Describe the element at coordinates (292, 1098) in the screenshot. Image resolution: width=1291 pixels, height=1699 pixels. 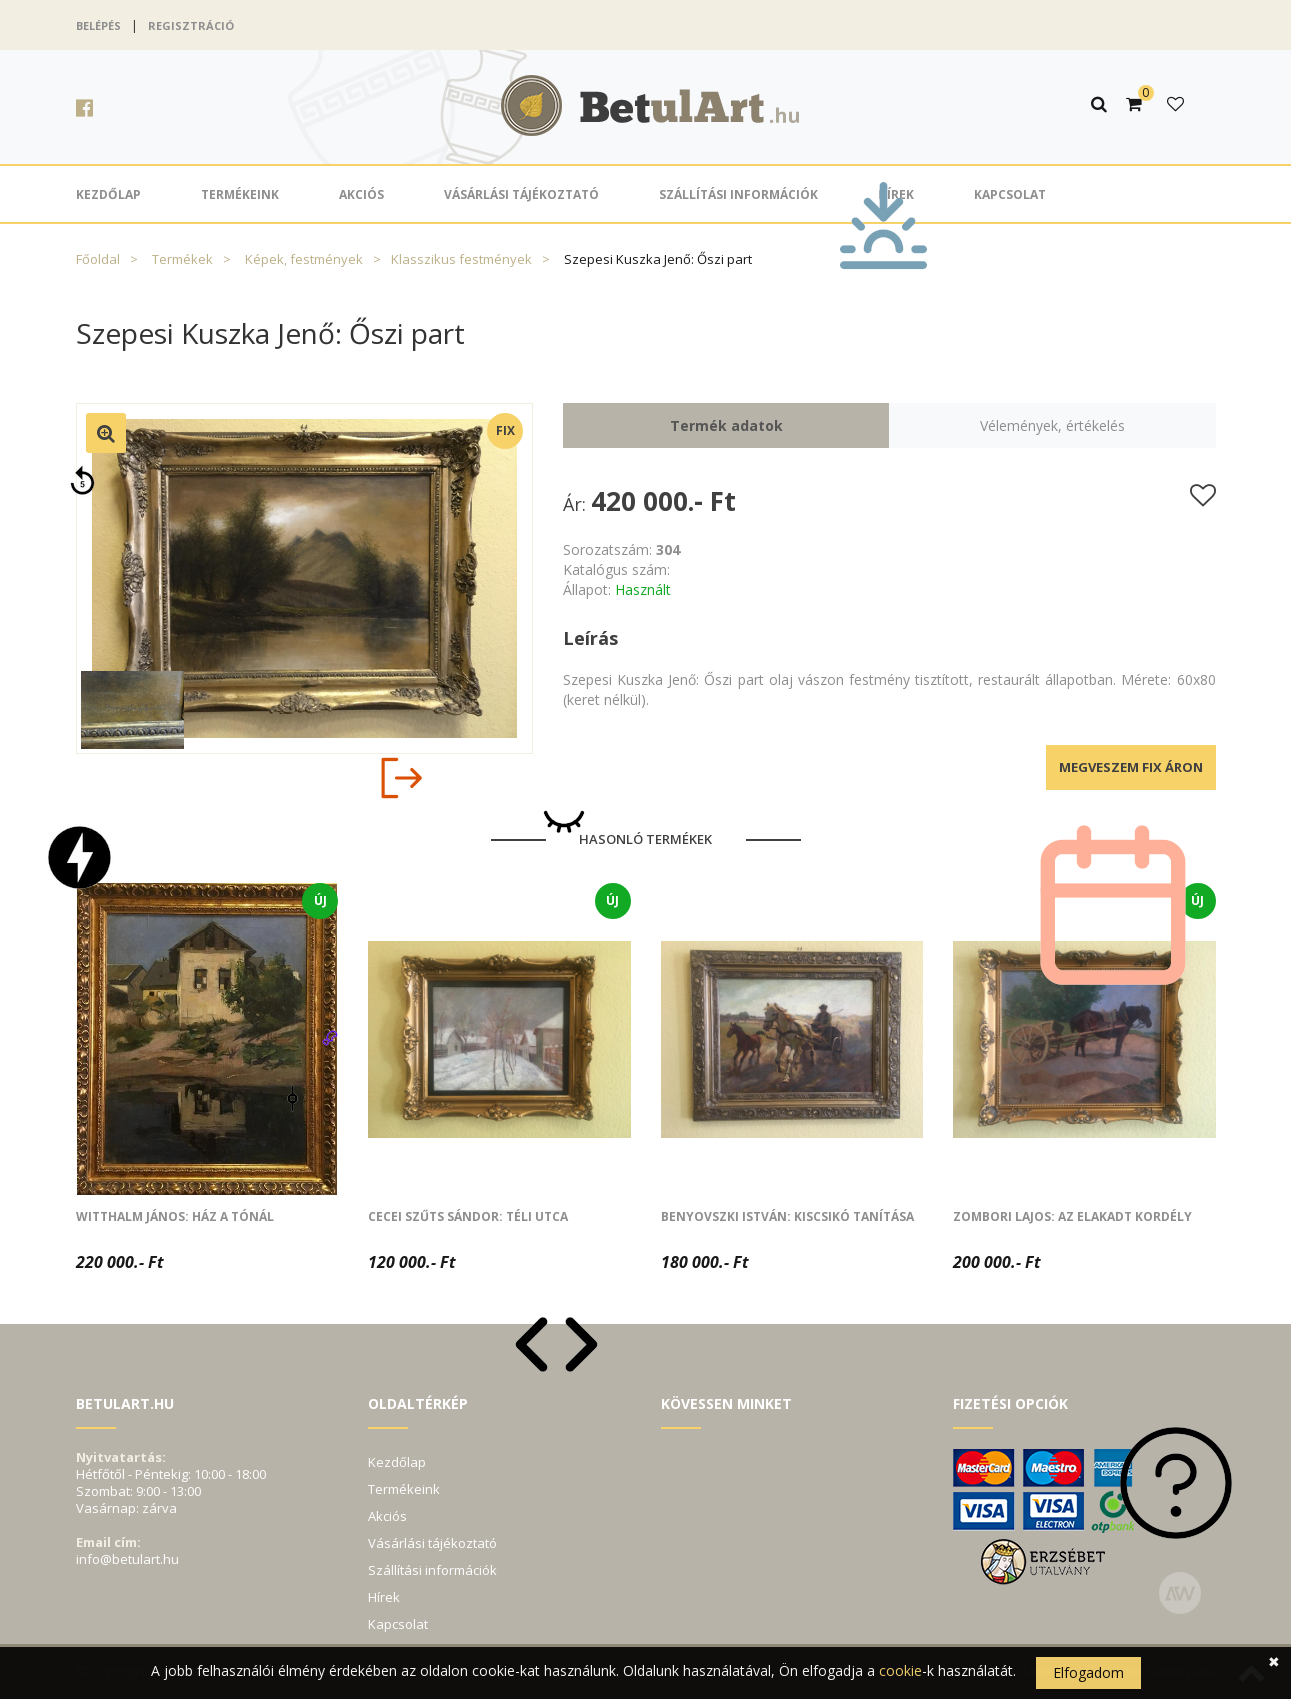
I see `view commit history in version control` at that location.